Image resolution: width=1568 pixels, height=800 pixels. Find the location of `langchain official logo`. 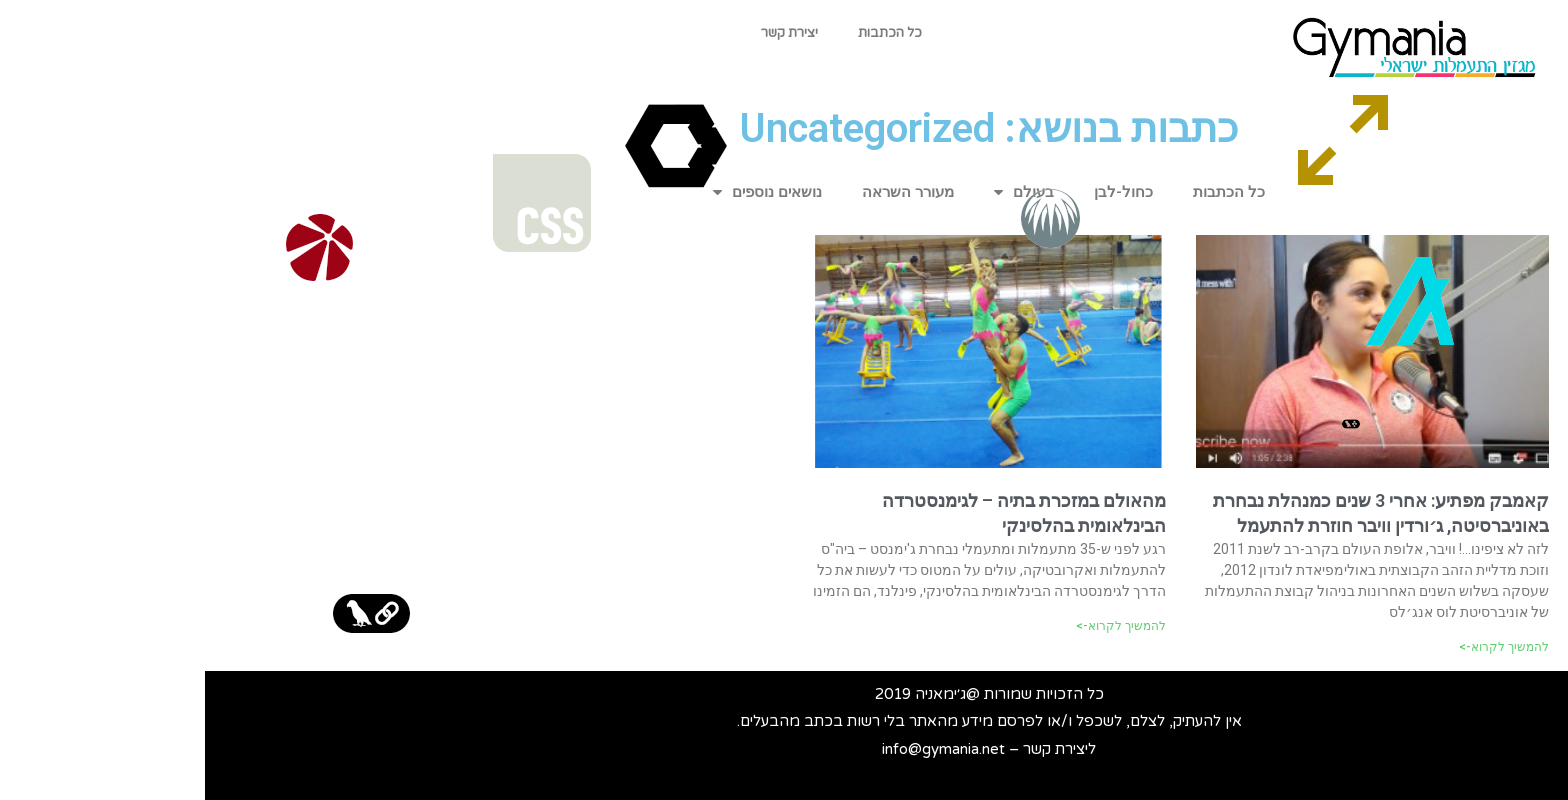

langchain official logo is located at coordinates (371, 613).